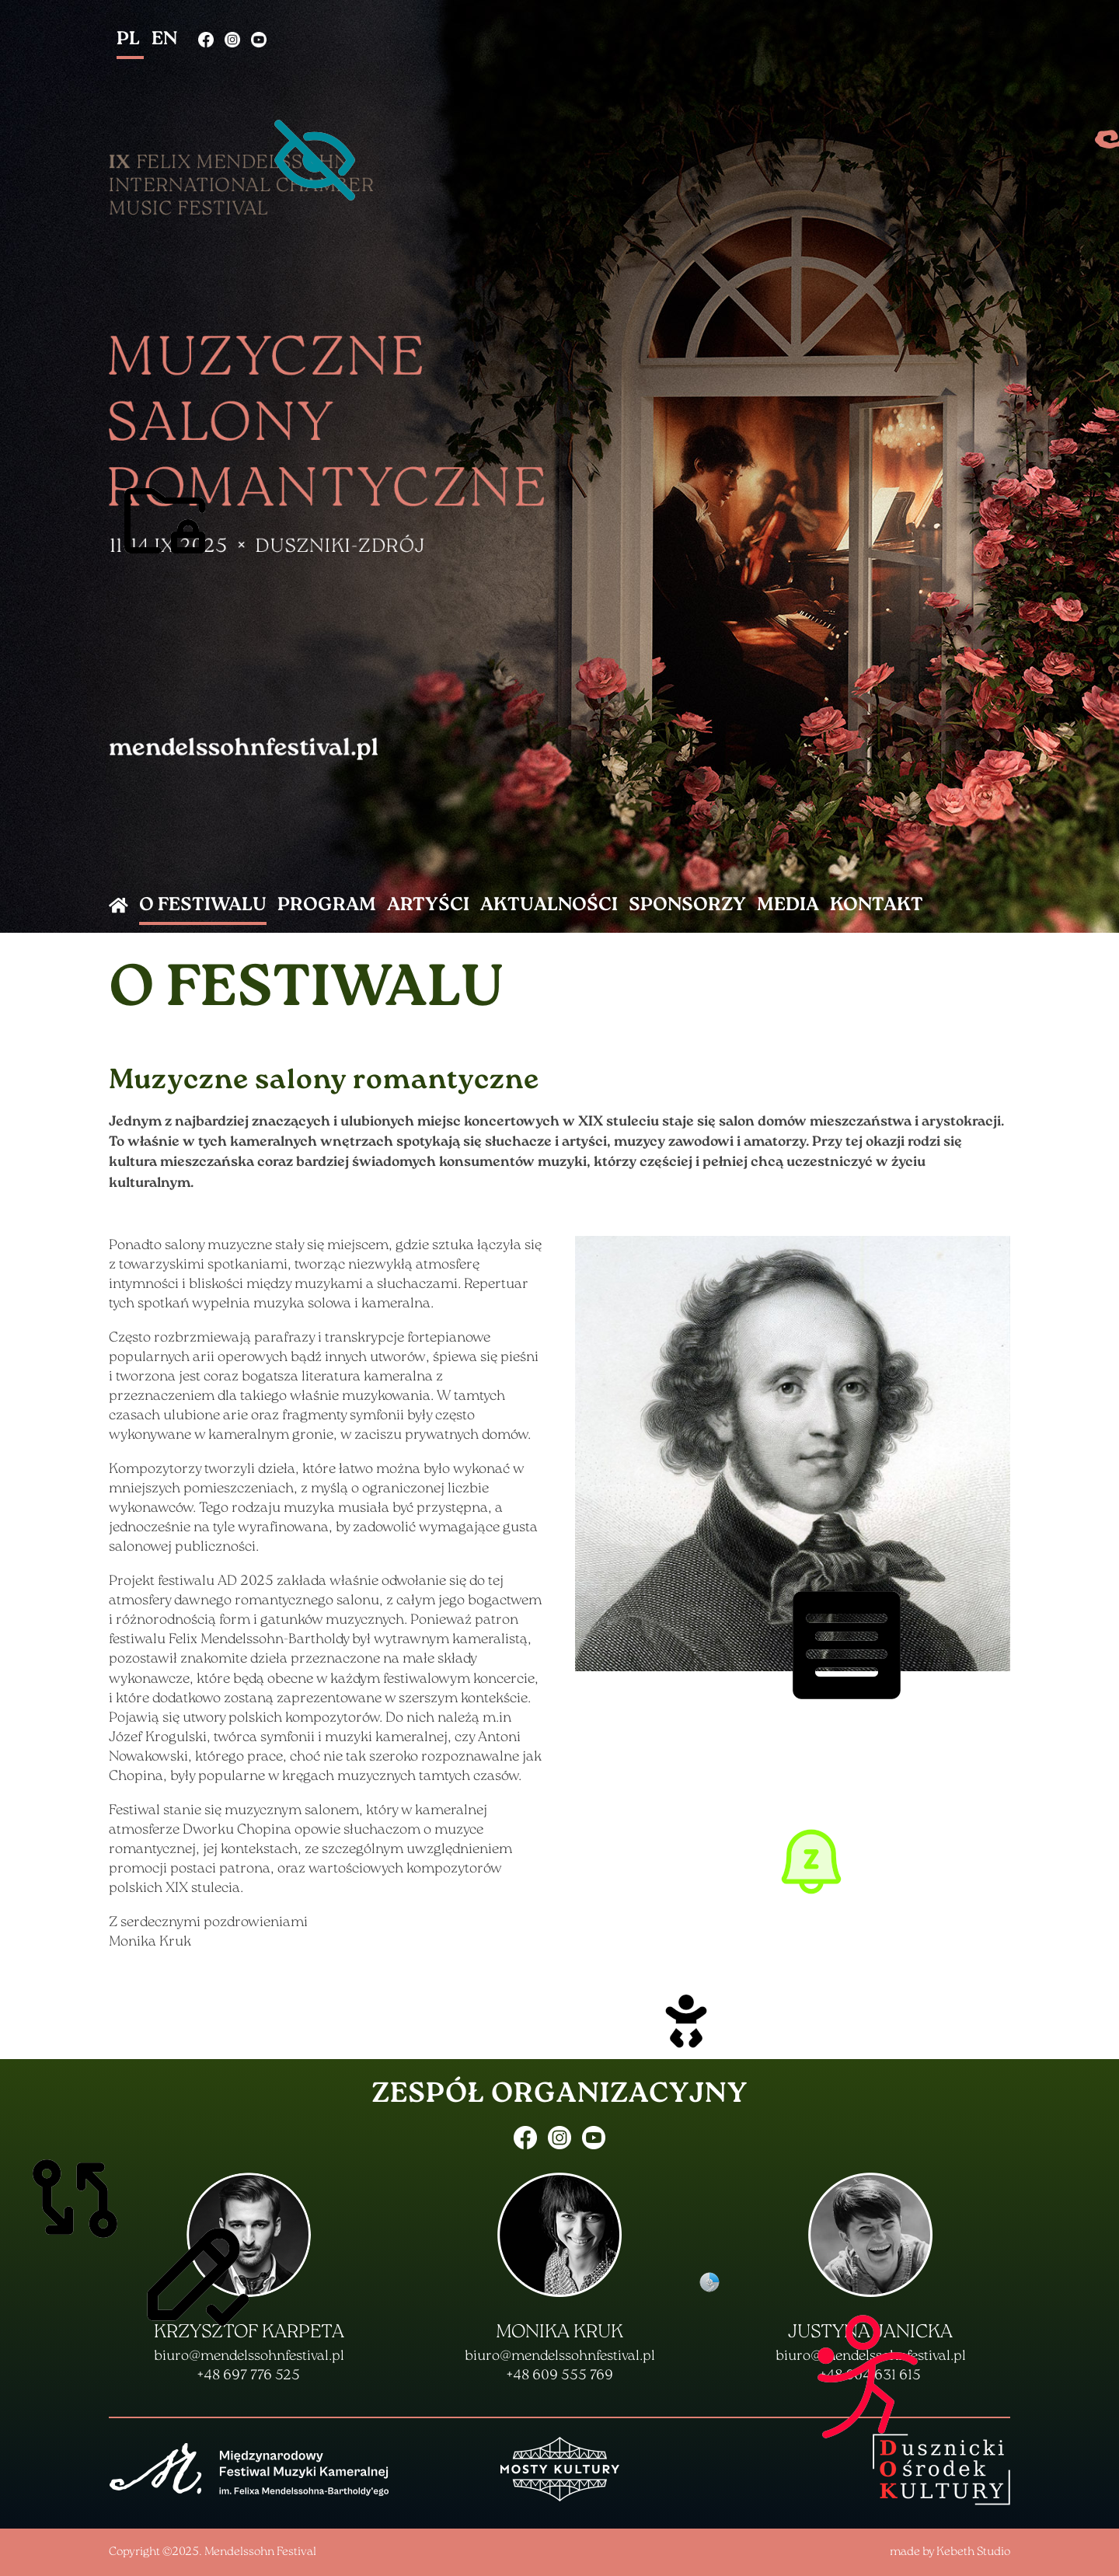 The height and width of the screenshot is (2576, 1119). What do you see at coordinates (195, 2272) in the screenshot?
I see `edit completed or saved successfully` at bounding box center [195, 2272].